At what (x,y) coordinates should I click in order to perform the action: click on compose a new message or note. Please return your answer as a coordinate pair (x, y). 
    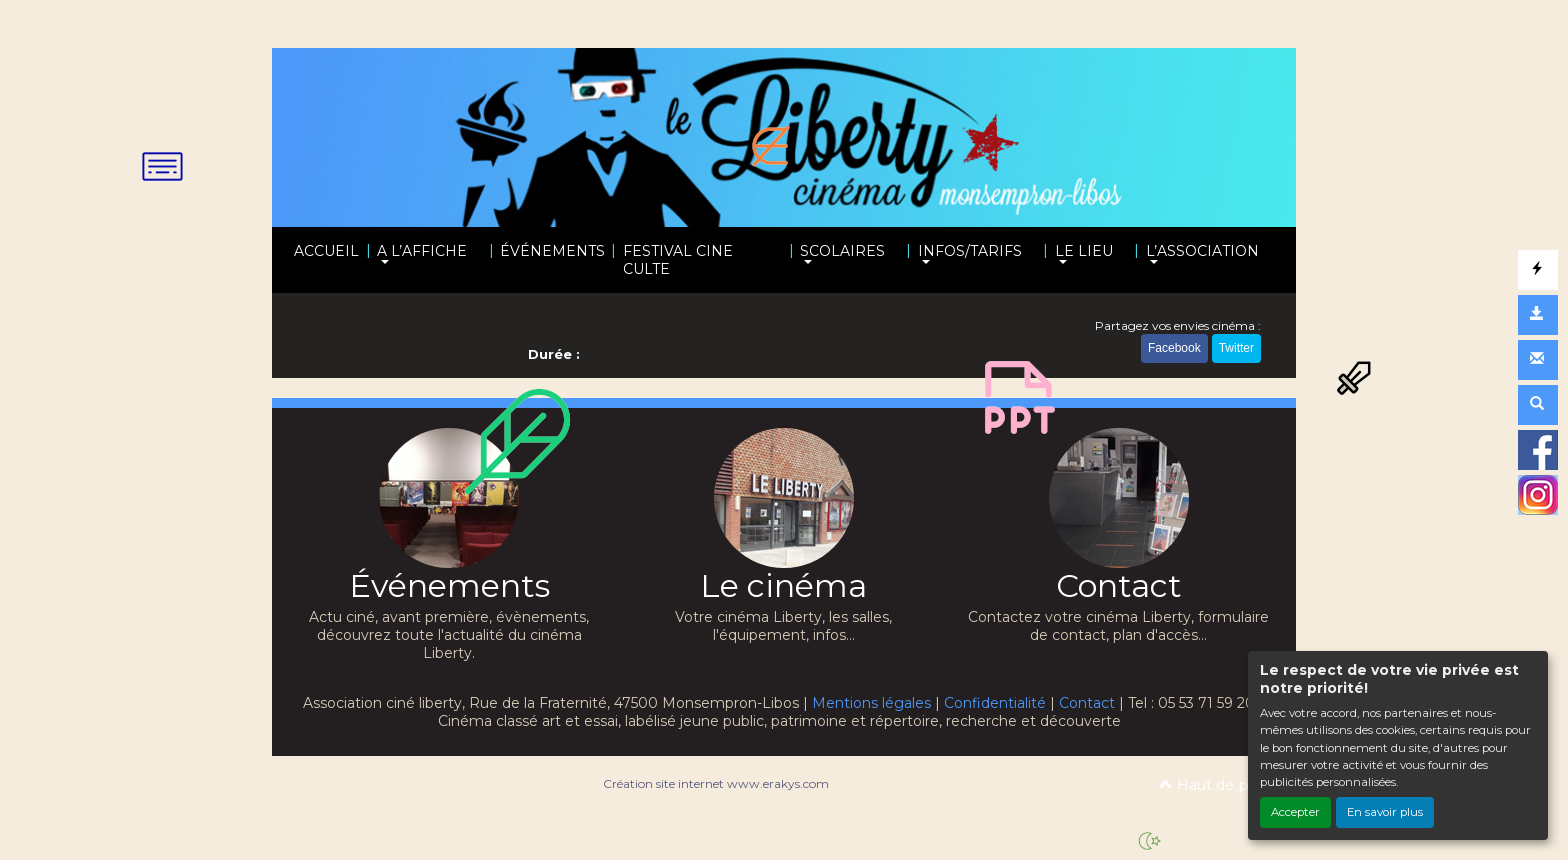
    Looking at the image, I should click on (515, 443).